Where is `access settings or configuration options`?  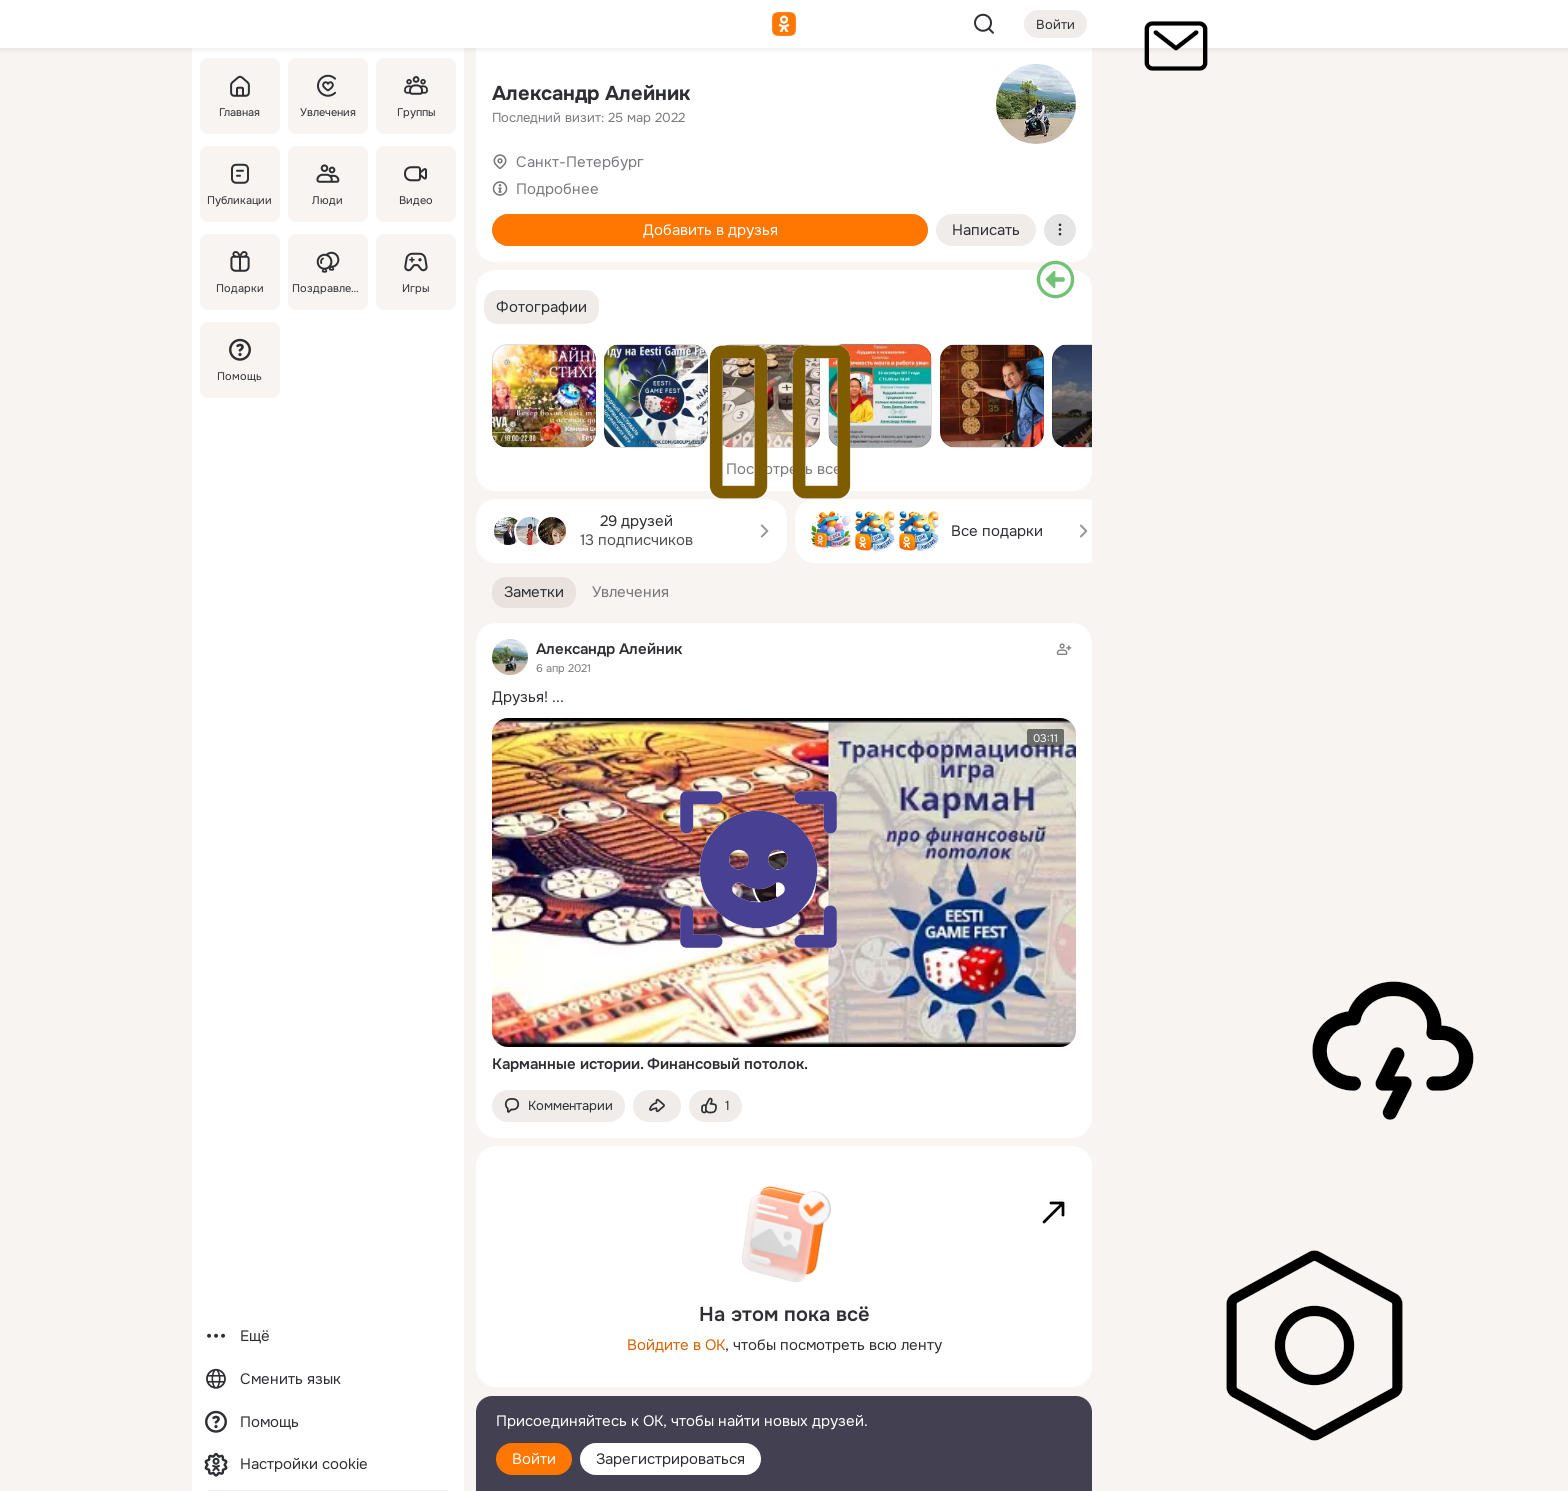
access settings or configuration options is located at coordinates (1314, 1345).